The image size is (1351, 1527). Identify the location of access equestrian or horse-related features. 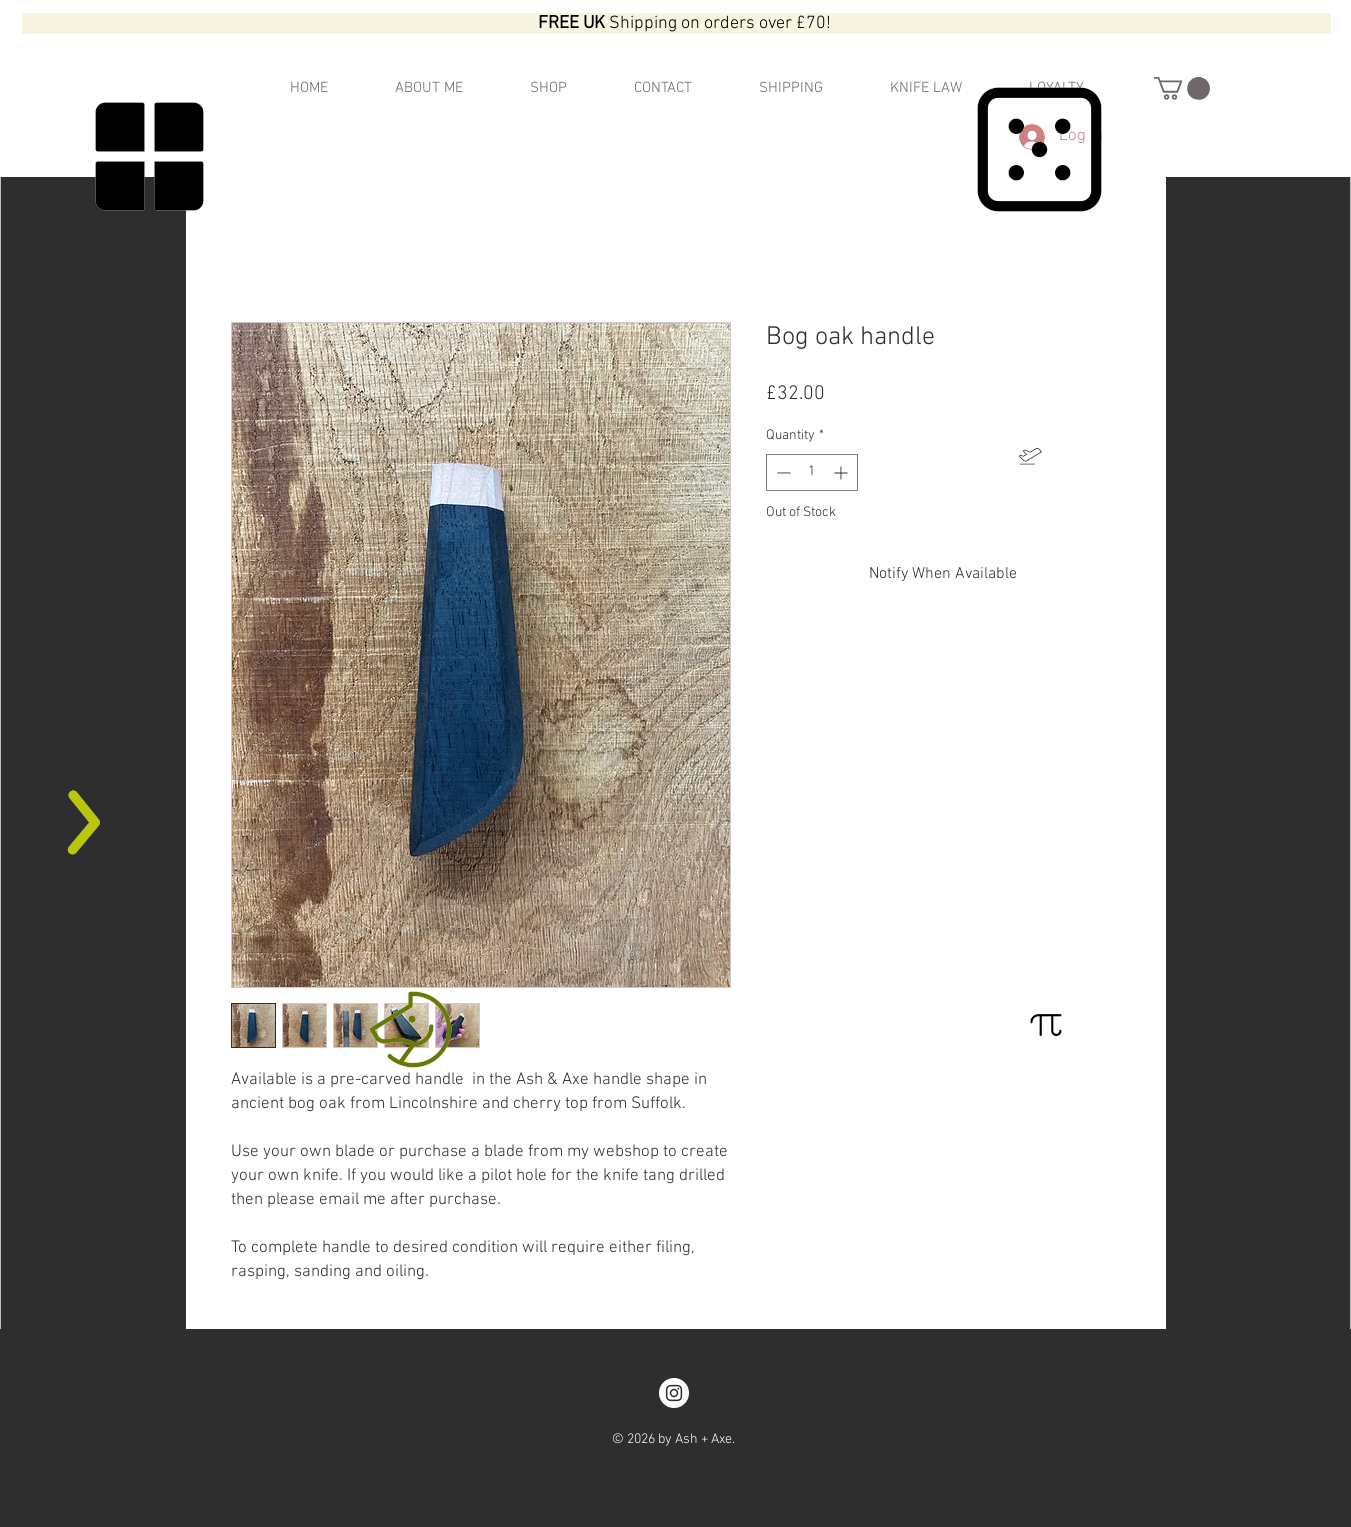
(413, 1029).